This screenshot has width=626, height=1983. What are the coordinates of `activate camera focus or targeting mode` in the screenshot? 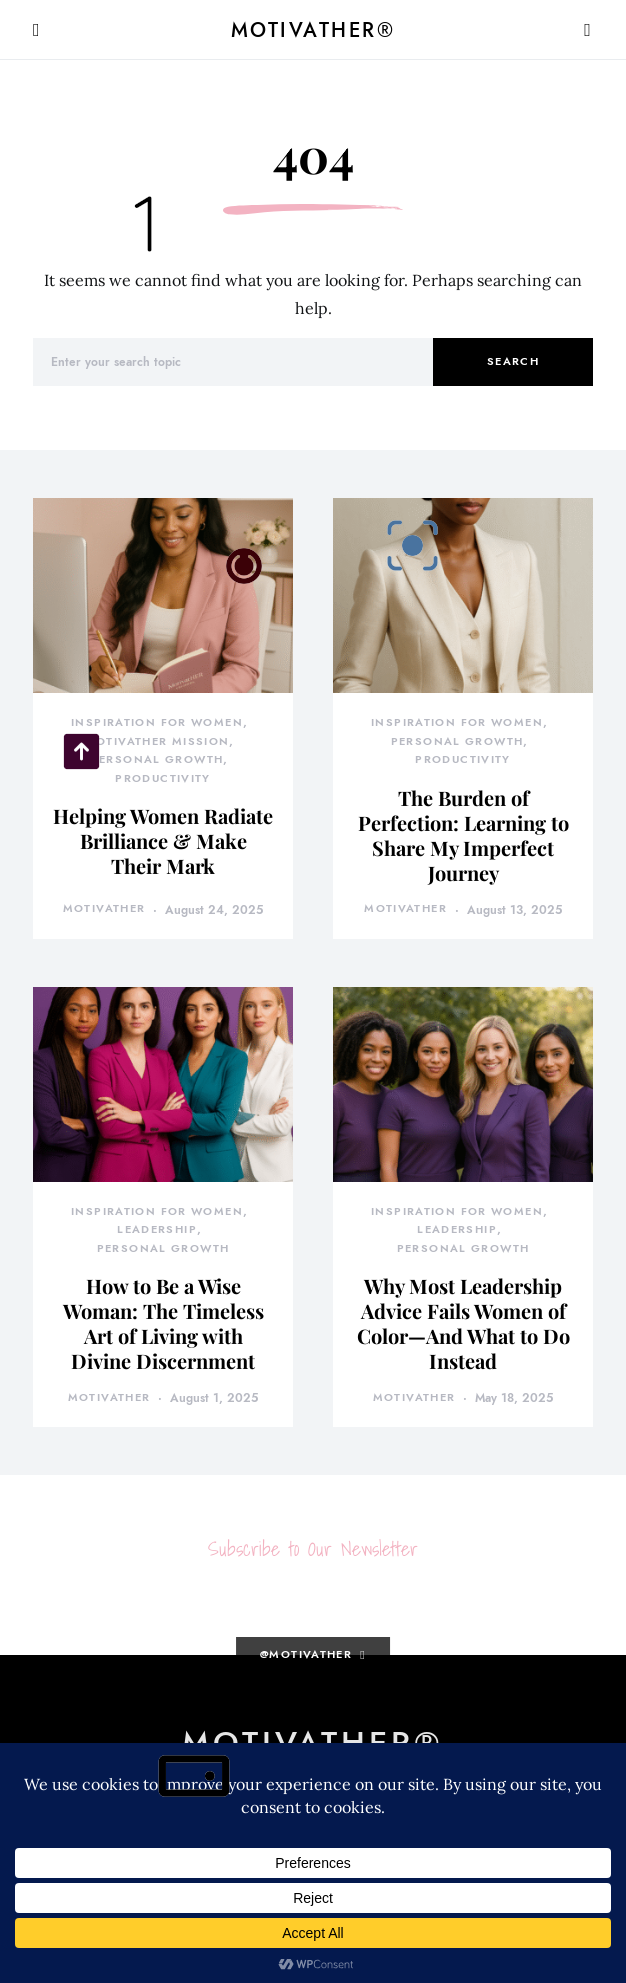 It's located at (412, 545).